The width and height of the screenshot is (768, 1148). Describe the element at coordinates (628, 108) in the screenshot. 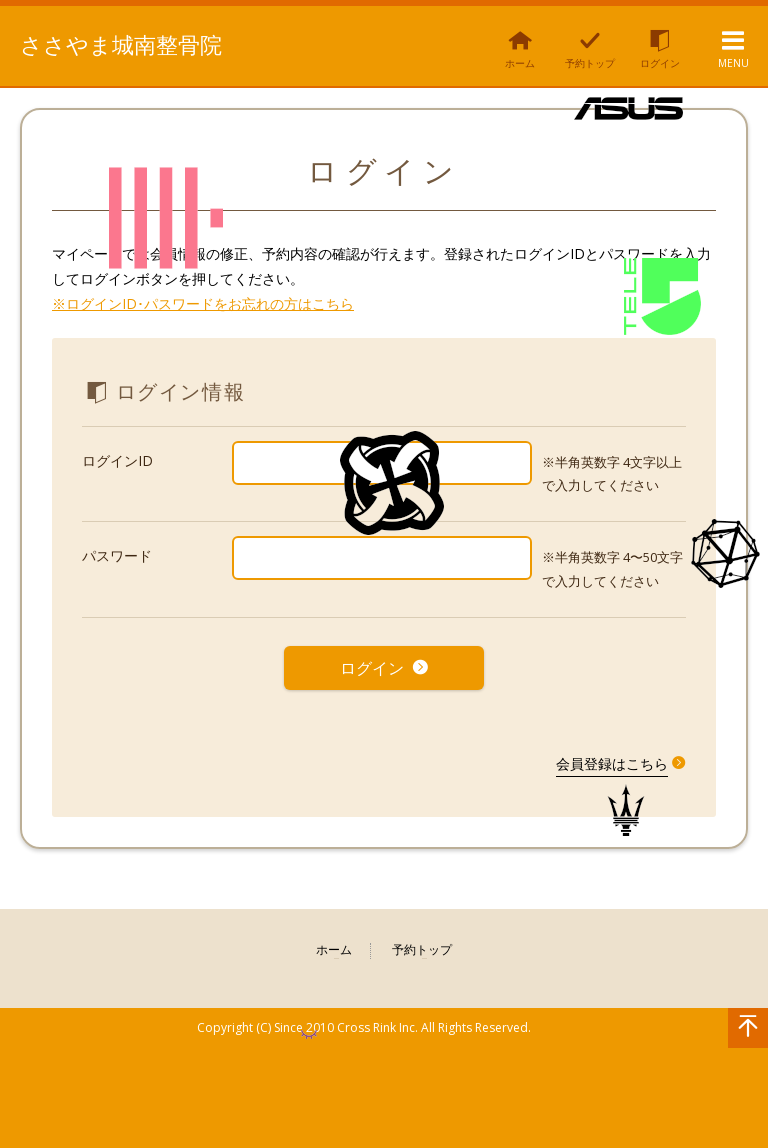

I see `asus brand identifier` at that location.